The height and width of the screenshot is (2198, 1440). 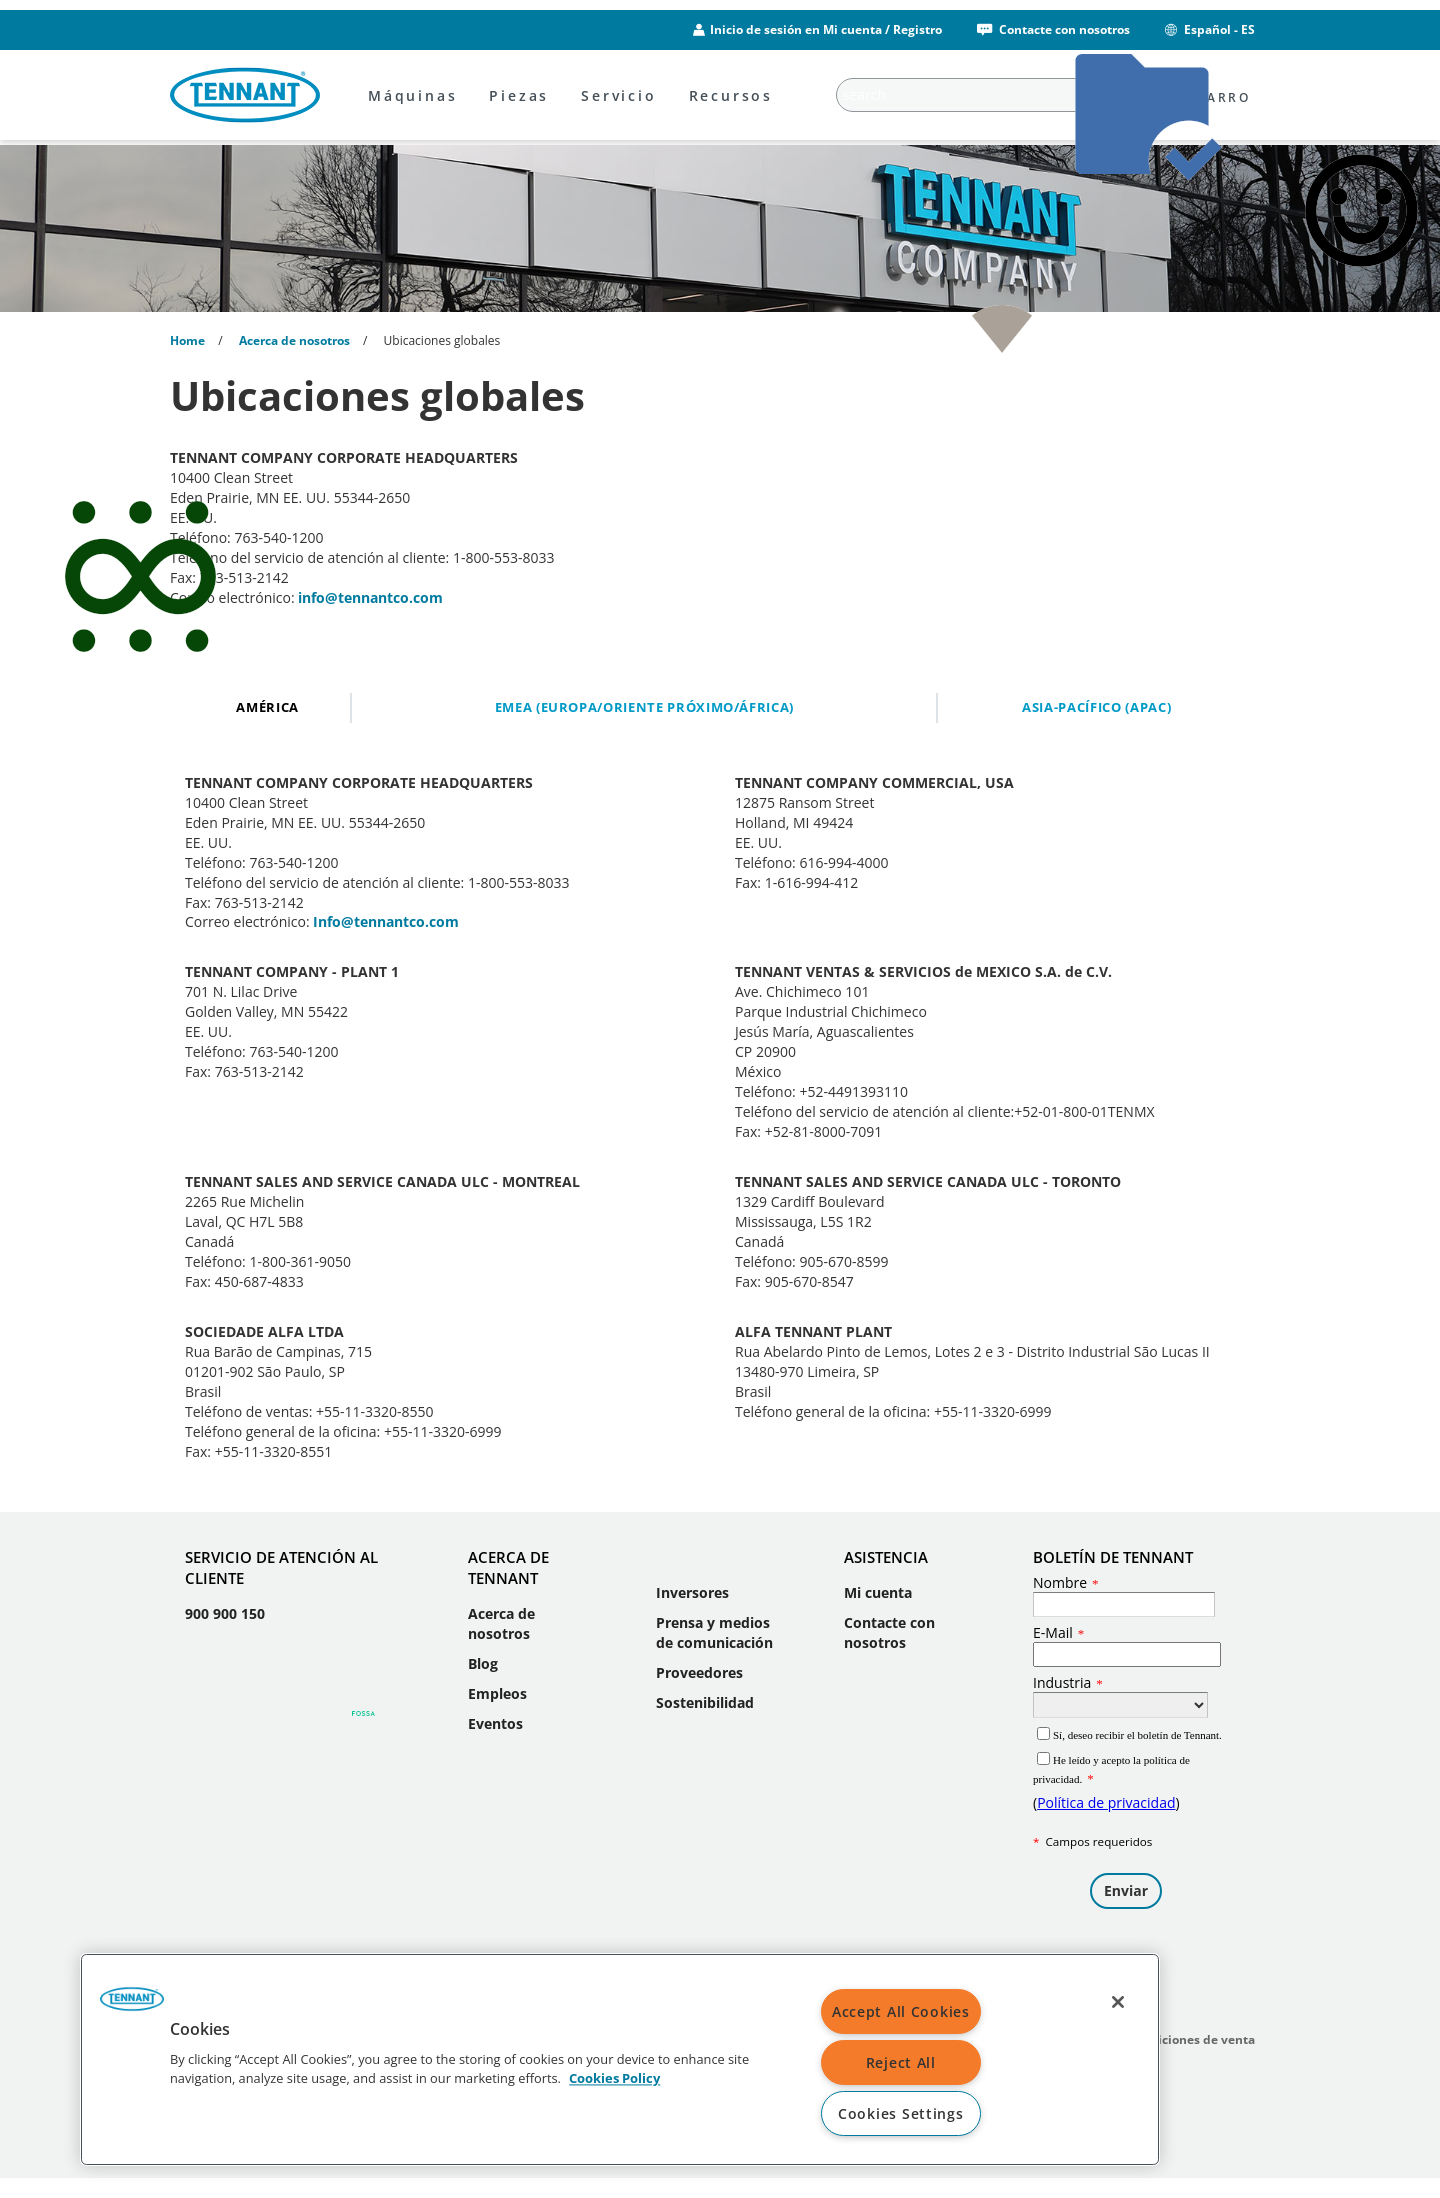 What do you see at coordinates (1142, 114) in the screenshot?
I see `folder verified or approved` at bounding box center [1142, 114].